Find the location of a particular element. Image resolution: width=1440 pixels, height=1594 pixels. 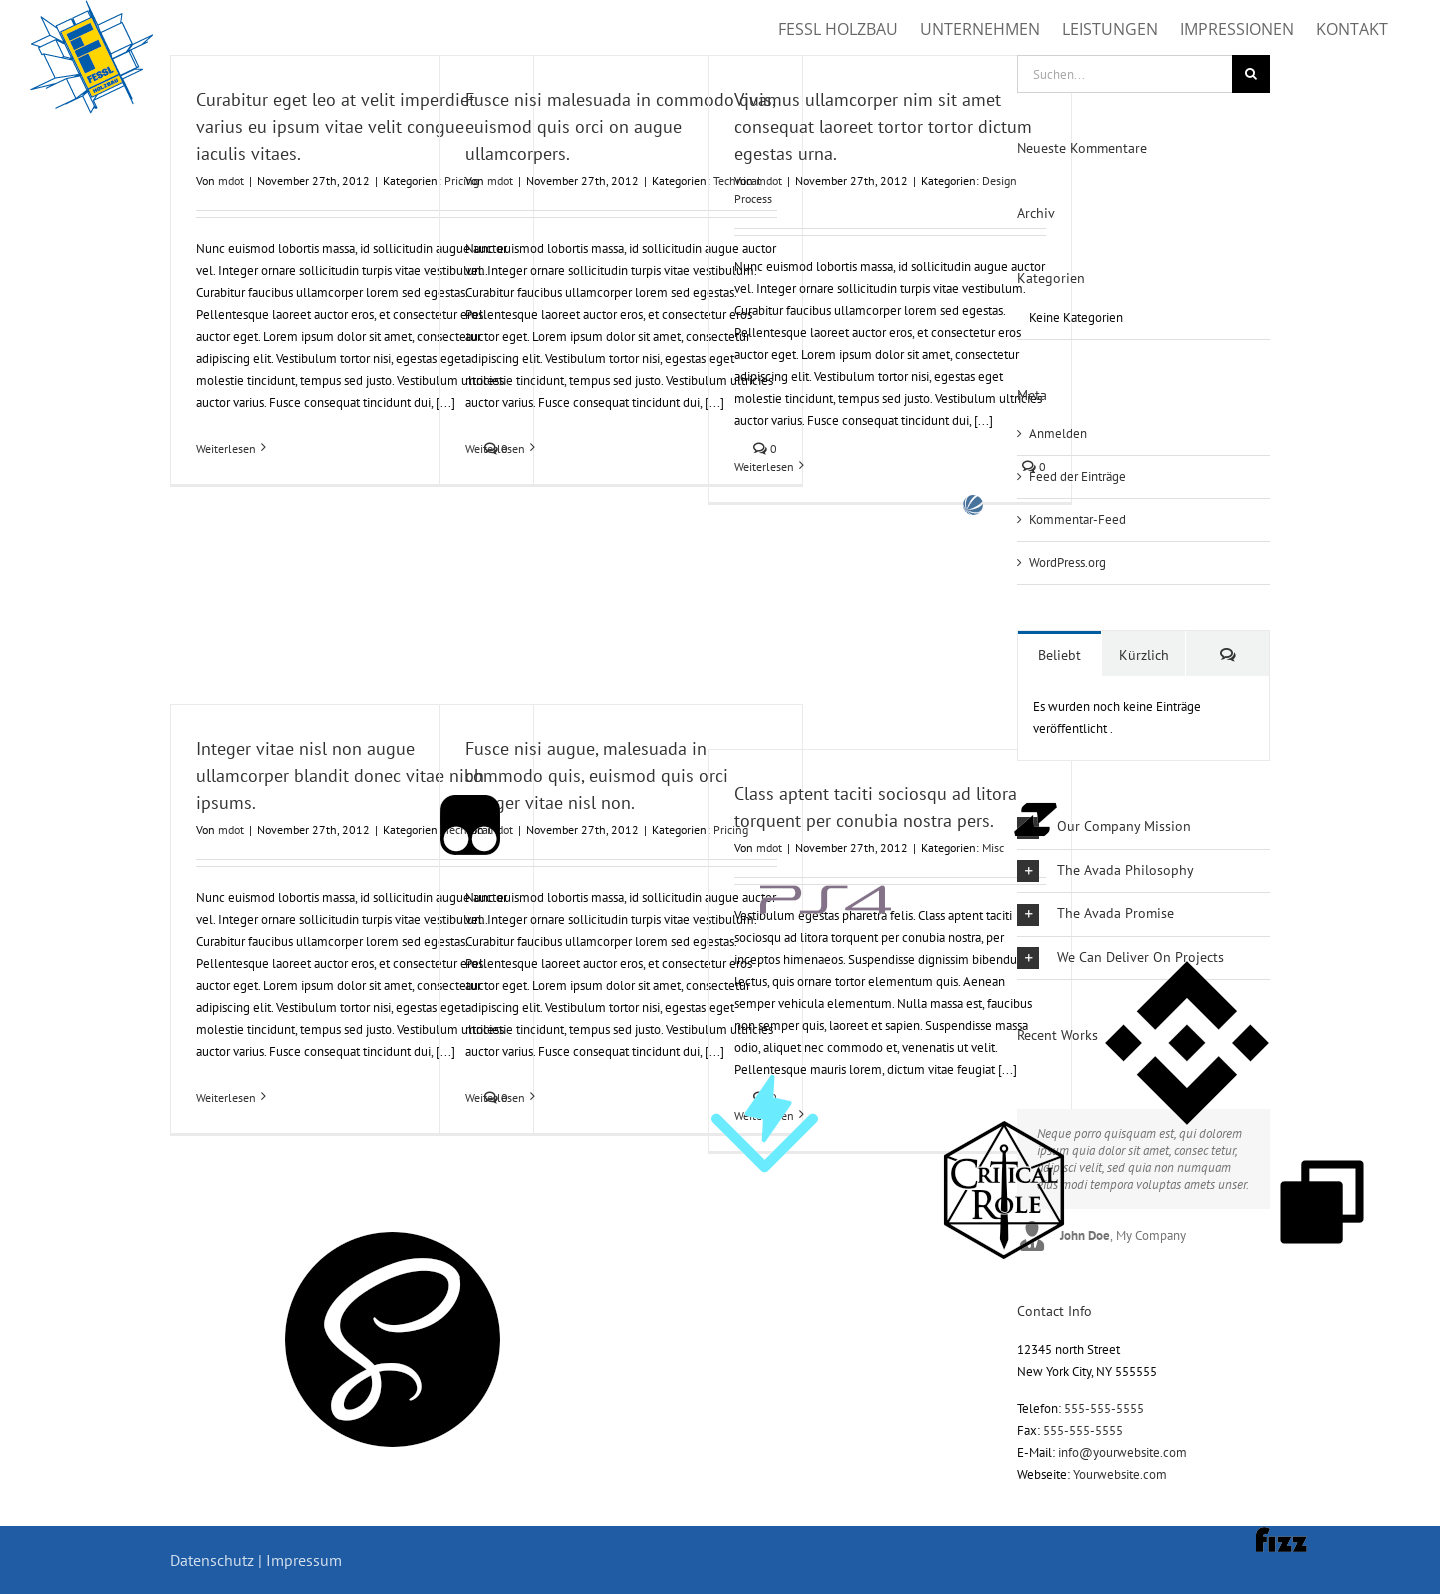

open the Binance cryptocurrency exchange app is located at coordinates (1187, 1043).